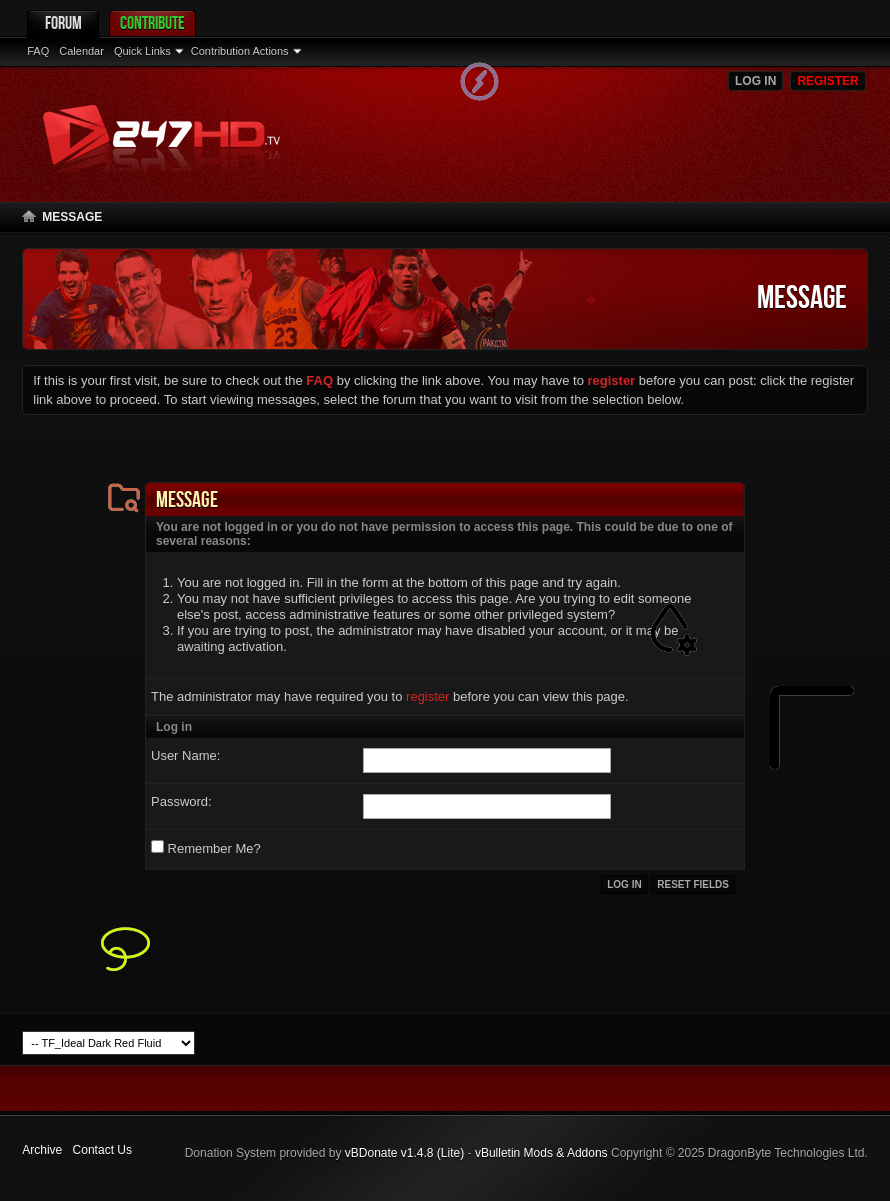 The width and height of the screenshot is (890, 1201). Describe the element at coordinates (479, 81) in the screenshot. I see `socket.io library or real-time websocket connection` at that location.